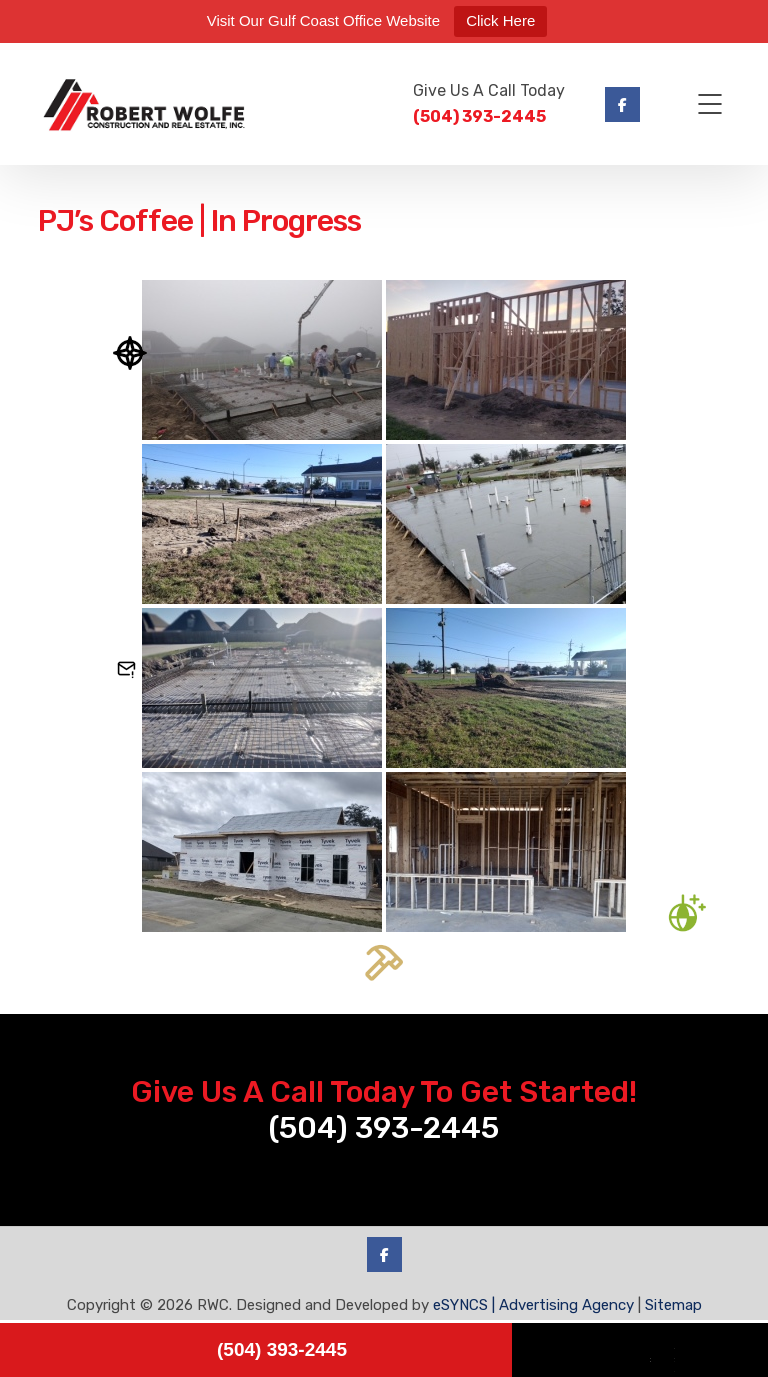 This screenshot has height=1377, width=768. What do you see at coordinates (126, 668) in the screenshot?
I see `indicates an urgent or important email` at bounding box center [126, 668].